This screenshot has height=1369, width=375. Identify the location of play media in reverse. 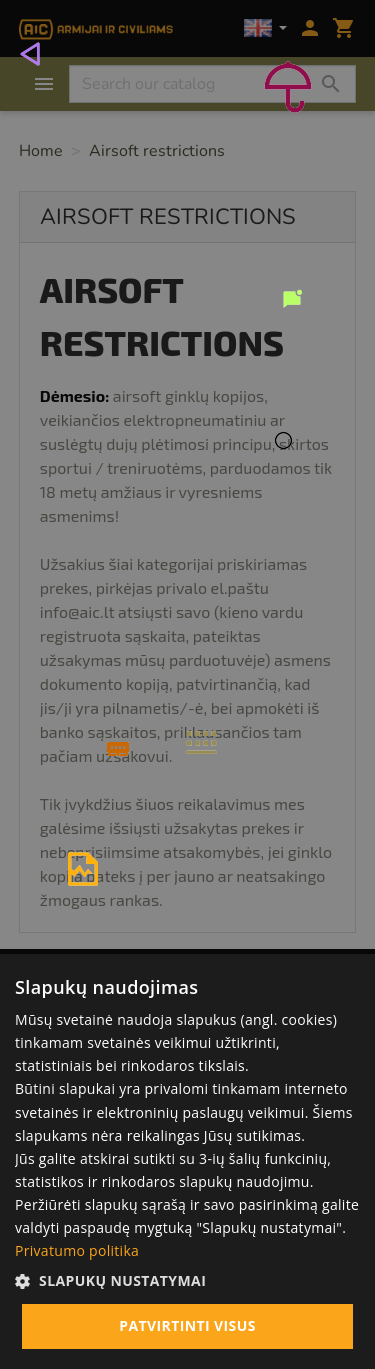
(32, 54).